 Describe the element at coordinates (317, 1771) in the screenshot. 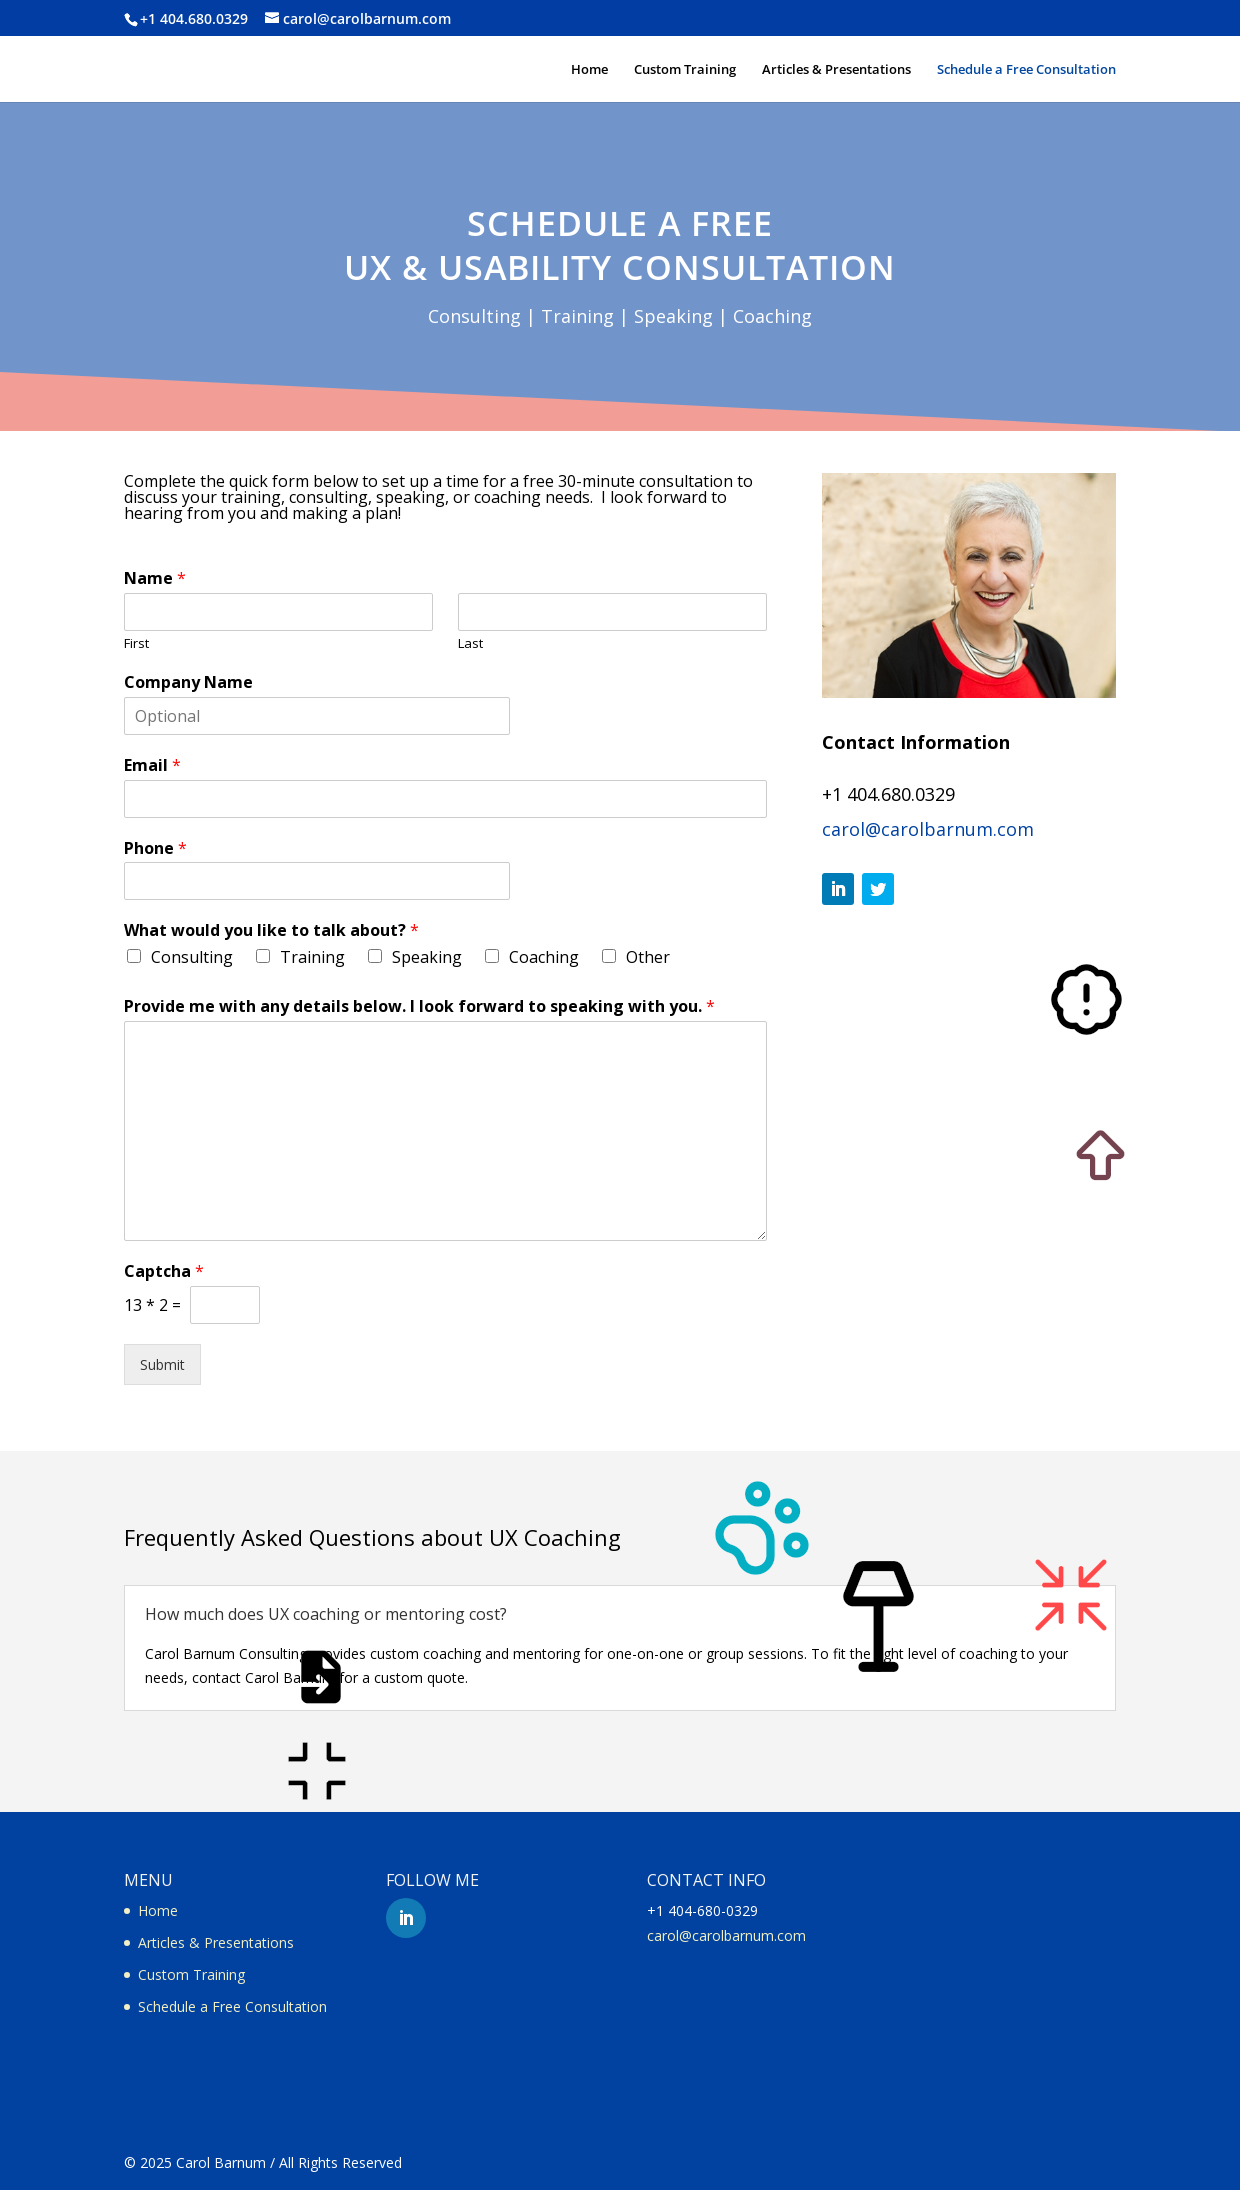

I see `exit fullscreen mode` at that location.